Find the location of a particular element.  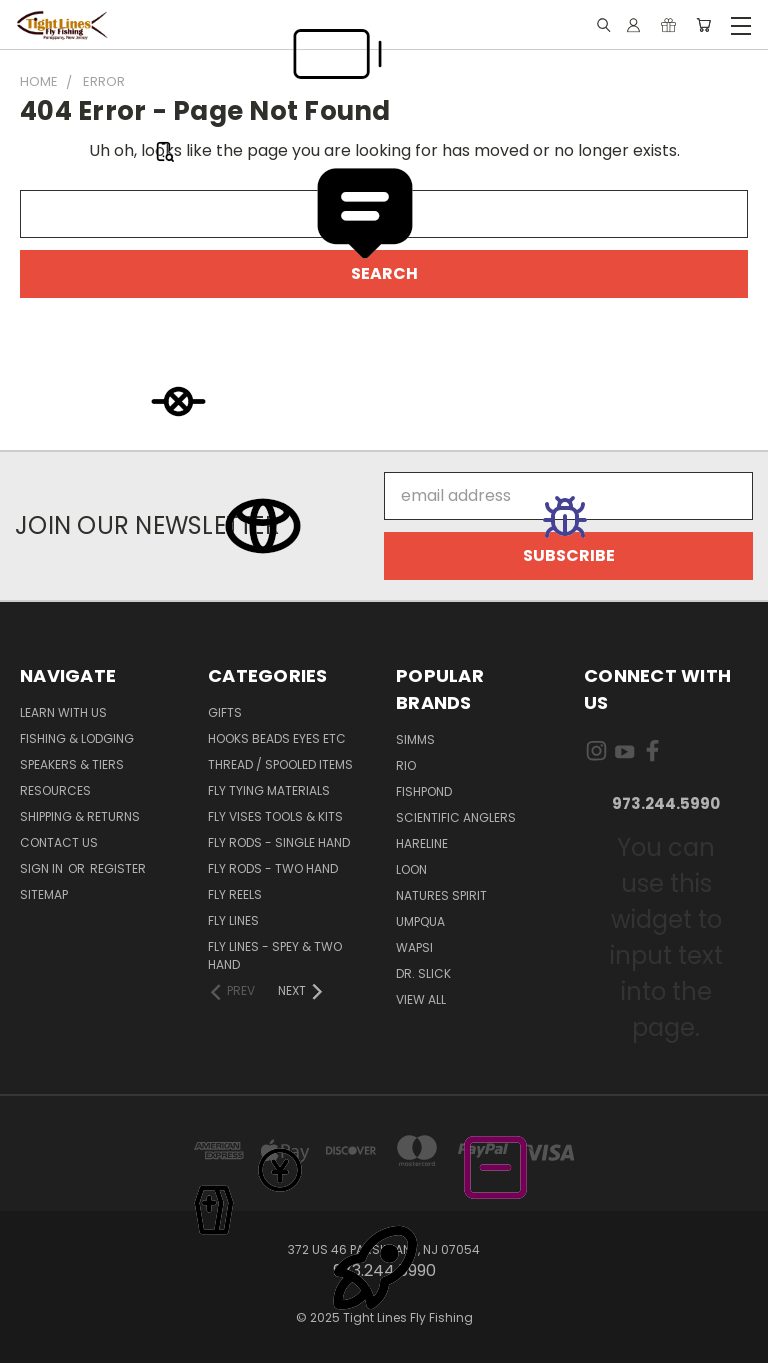

collapse or minimize a section is located at coordinates (495, 1167).